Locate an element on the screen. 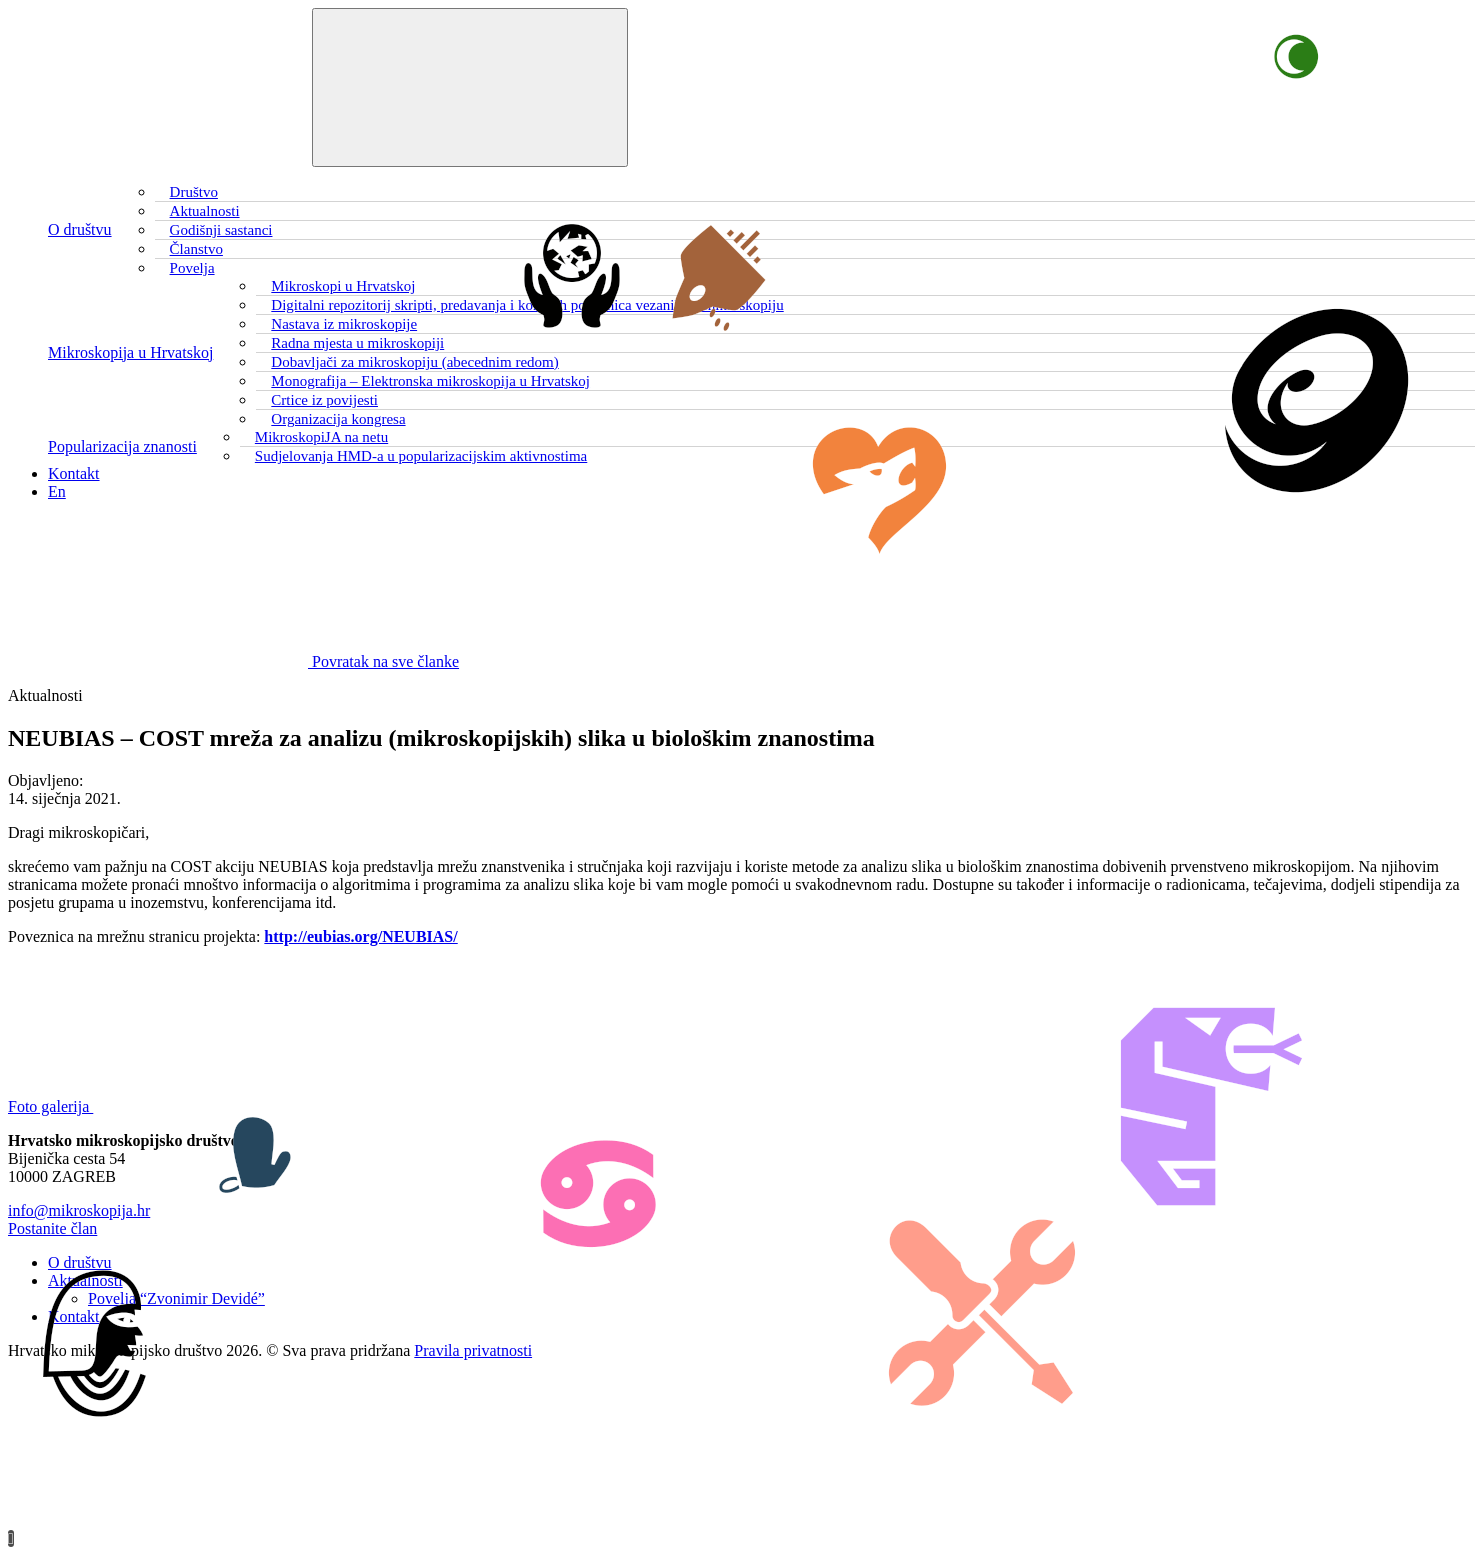 This screenshot has height=1556, width=1483. support animal welfare or pet rescue organizations is located at coordinates (879, 491).